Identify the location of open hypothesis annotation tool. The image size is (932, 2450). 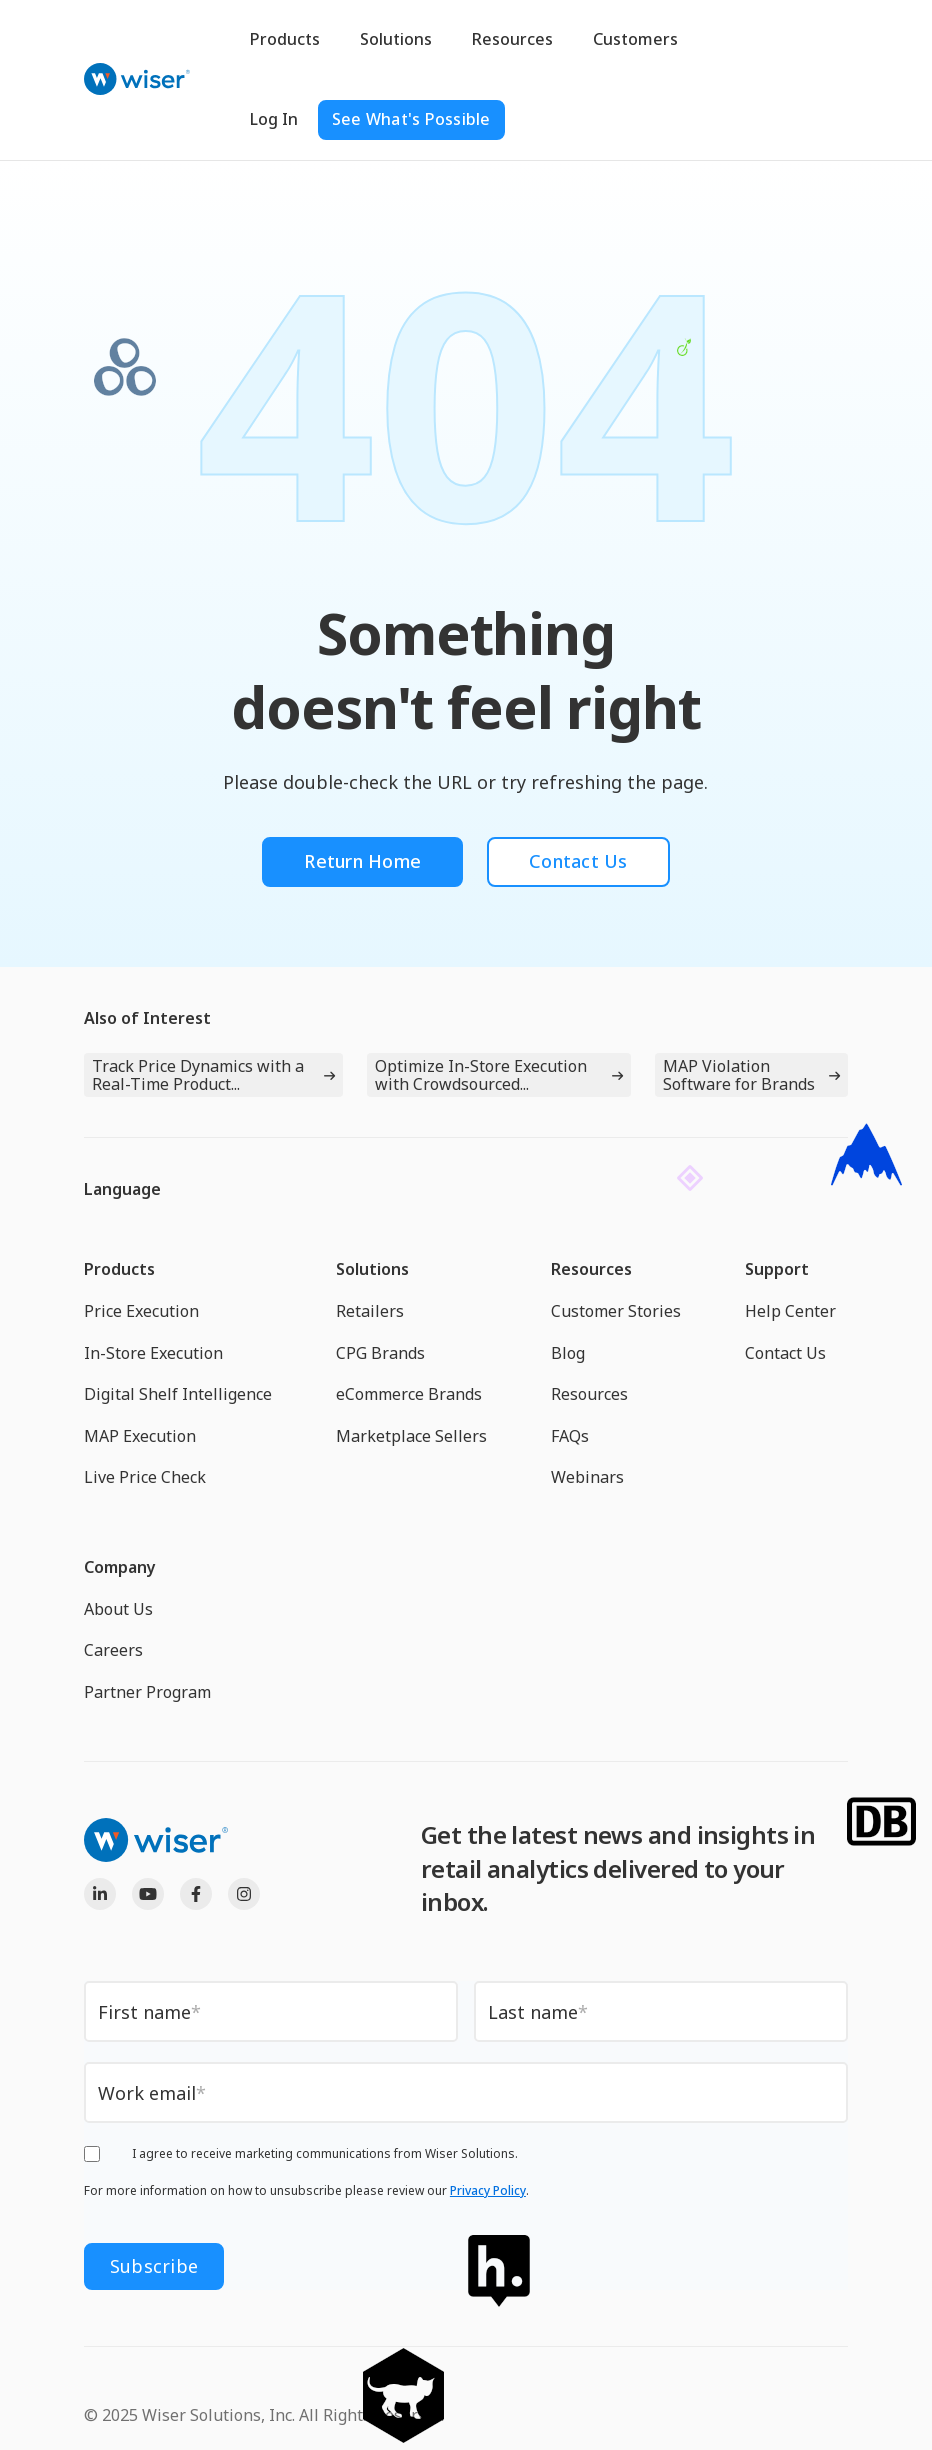
(499, 2271).